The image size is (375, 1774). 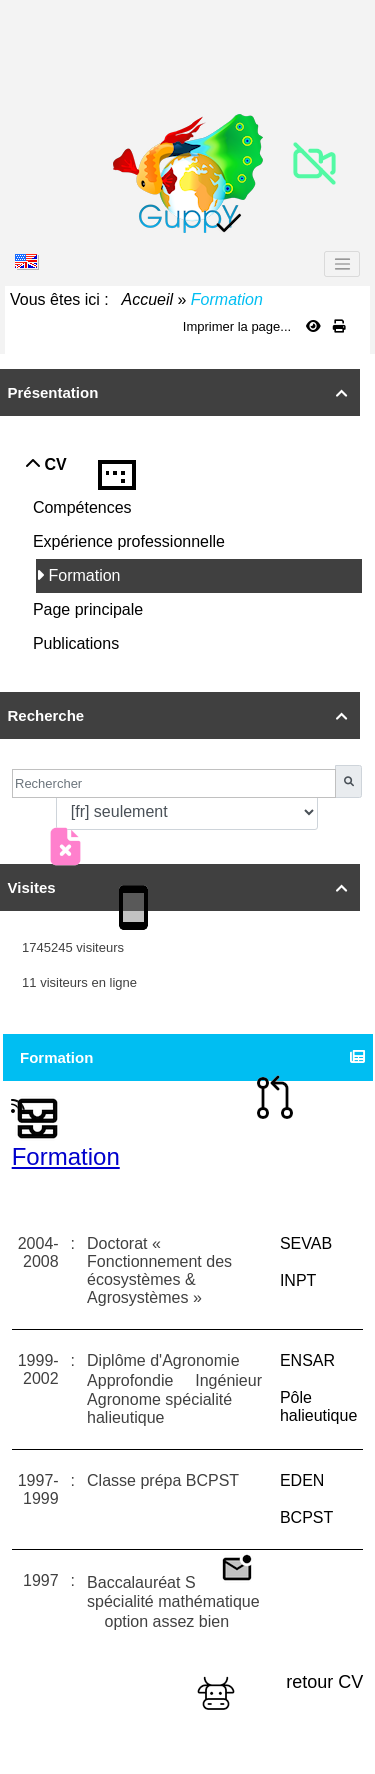 I want to click on access farm or agriculture features, so click(x=216, y=1694).